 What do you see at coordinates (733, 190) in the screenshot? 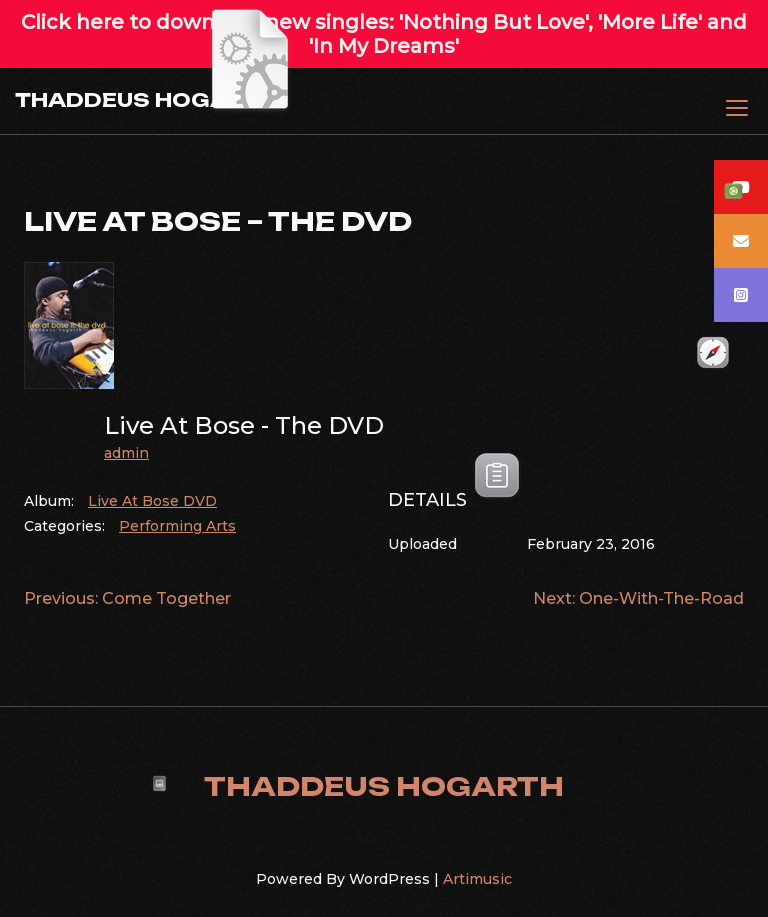
I see `navigate to desktop folder` at bounding box center [733, 190].